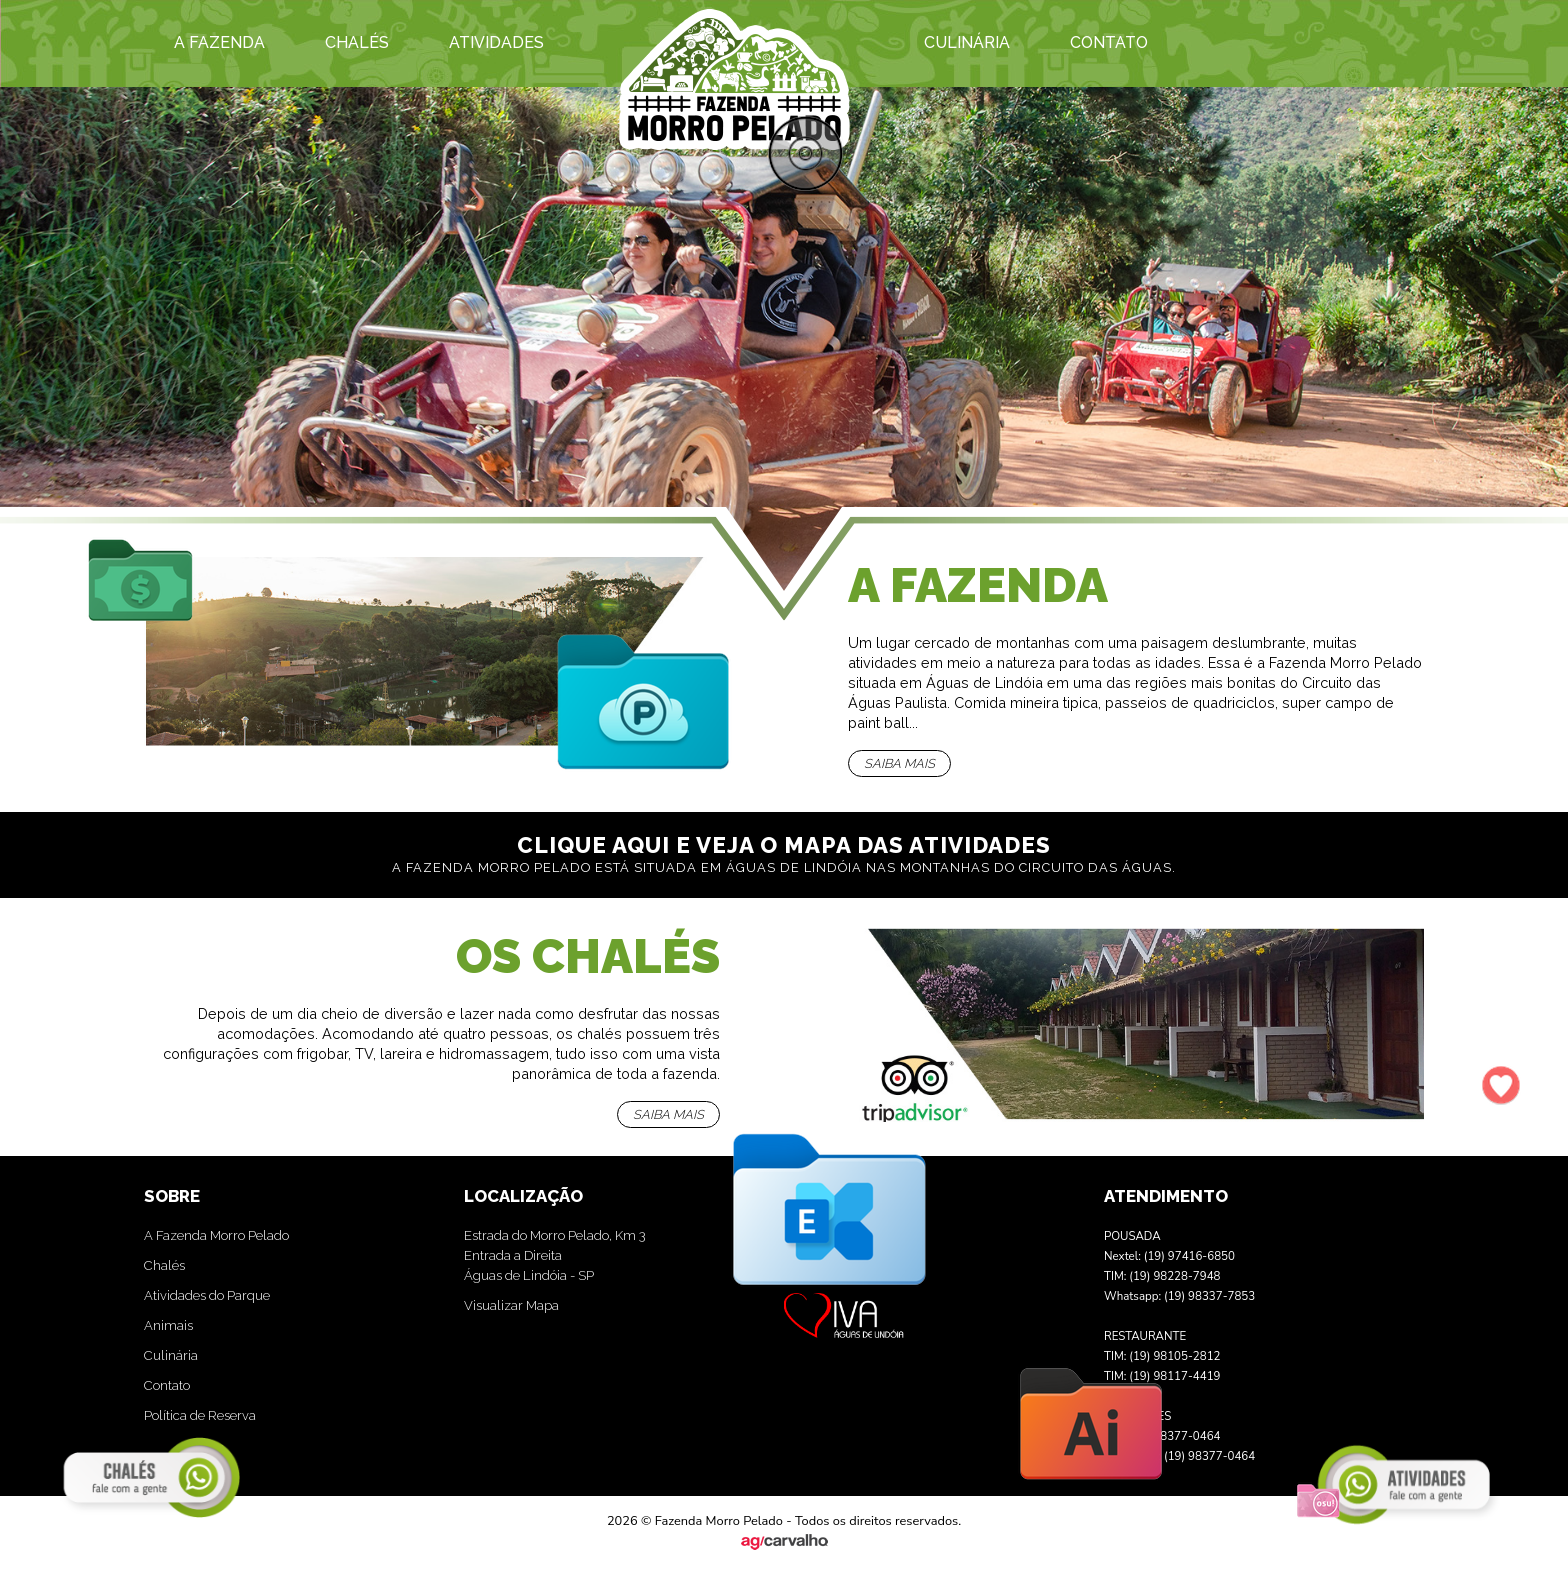  Describe the element at coordinates (805, 153) in the screenshot. I see `access optical disc drive in sidebar` at that location.